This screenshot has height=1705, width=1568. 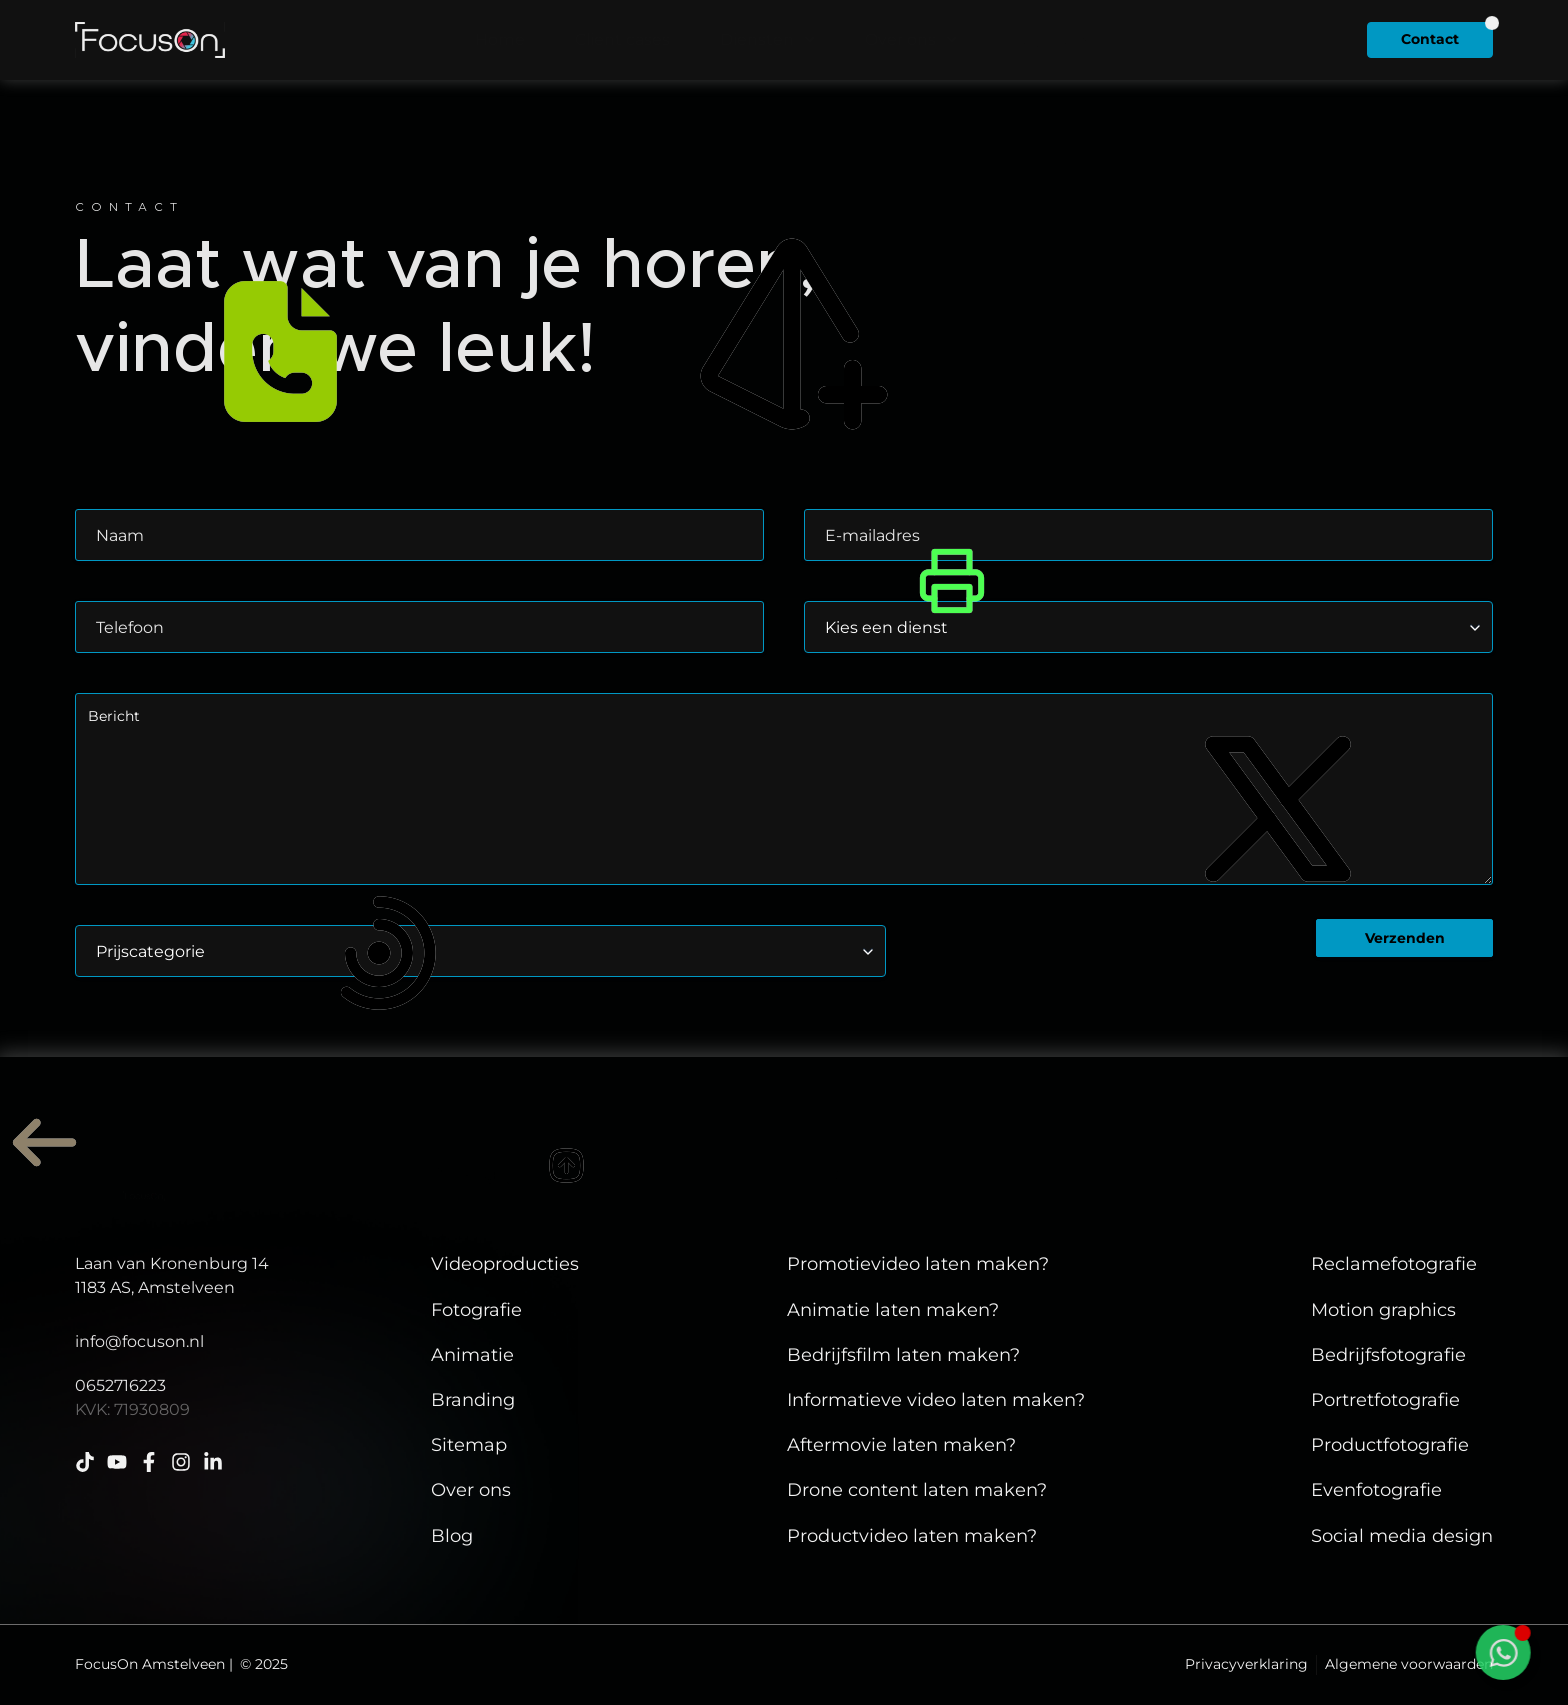 What do you see at coordinates (44, 1142) in the screenshot?
I see `go back to the previous screen` at bounding box center [44, 1142].